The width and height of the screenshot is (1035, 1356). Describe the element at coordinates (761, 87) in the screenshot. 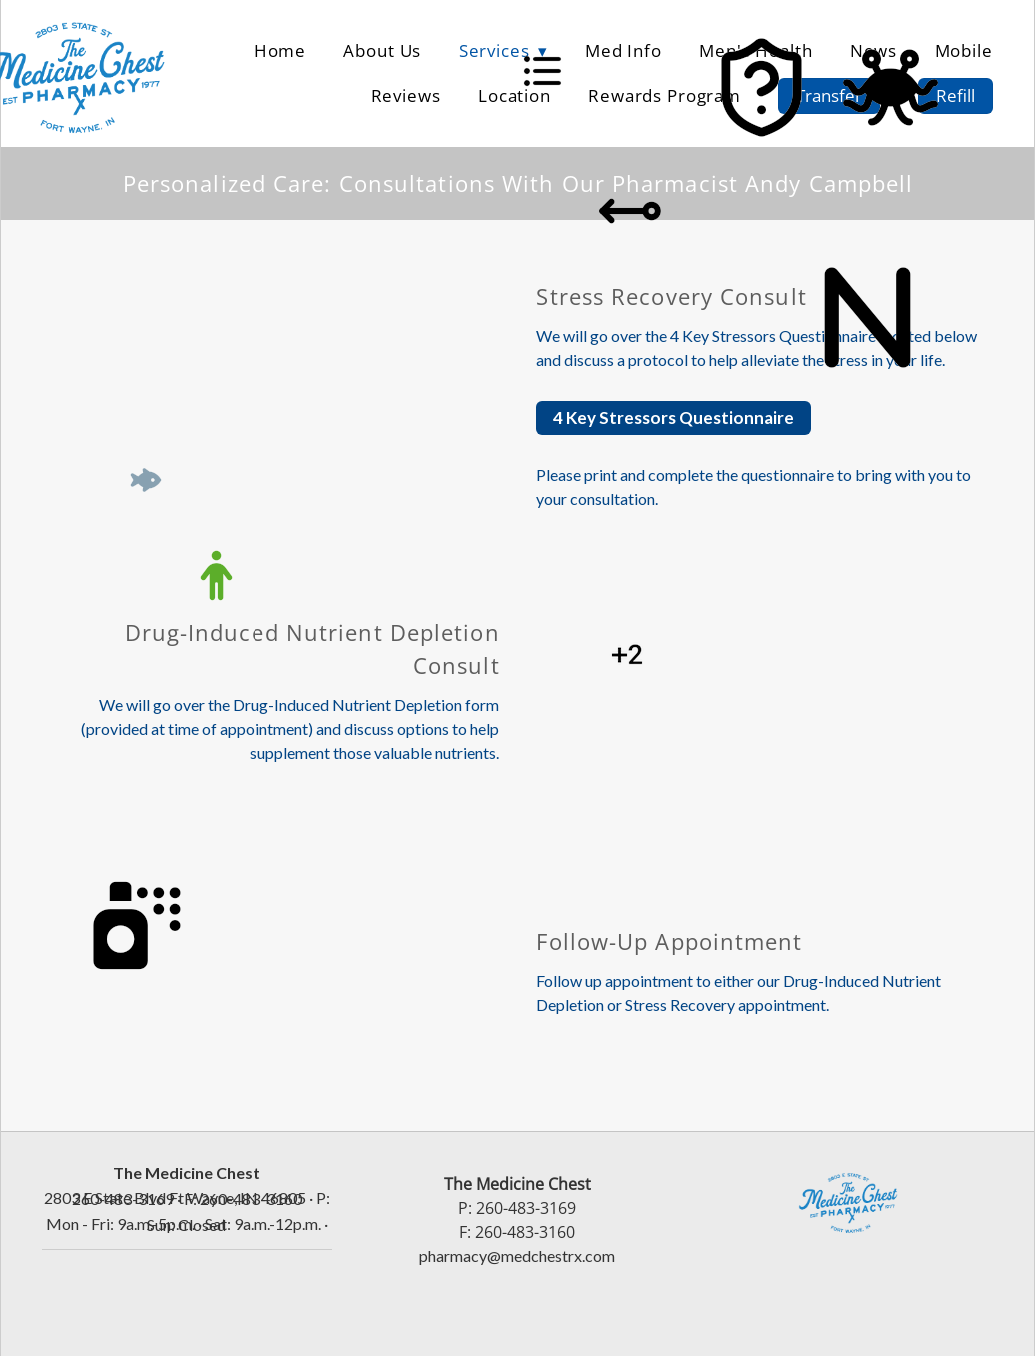

I see `access security help or FAQ` at that location.